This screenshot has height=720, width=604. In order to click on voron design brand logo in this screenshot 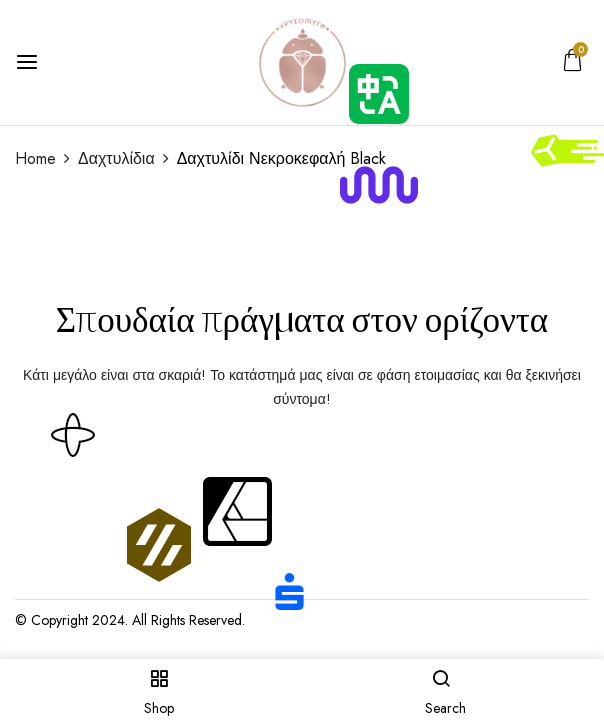, I will do `click(159, 545)`.